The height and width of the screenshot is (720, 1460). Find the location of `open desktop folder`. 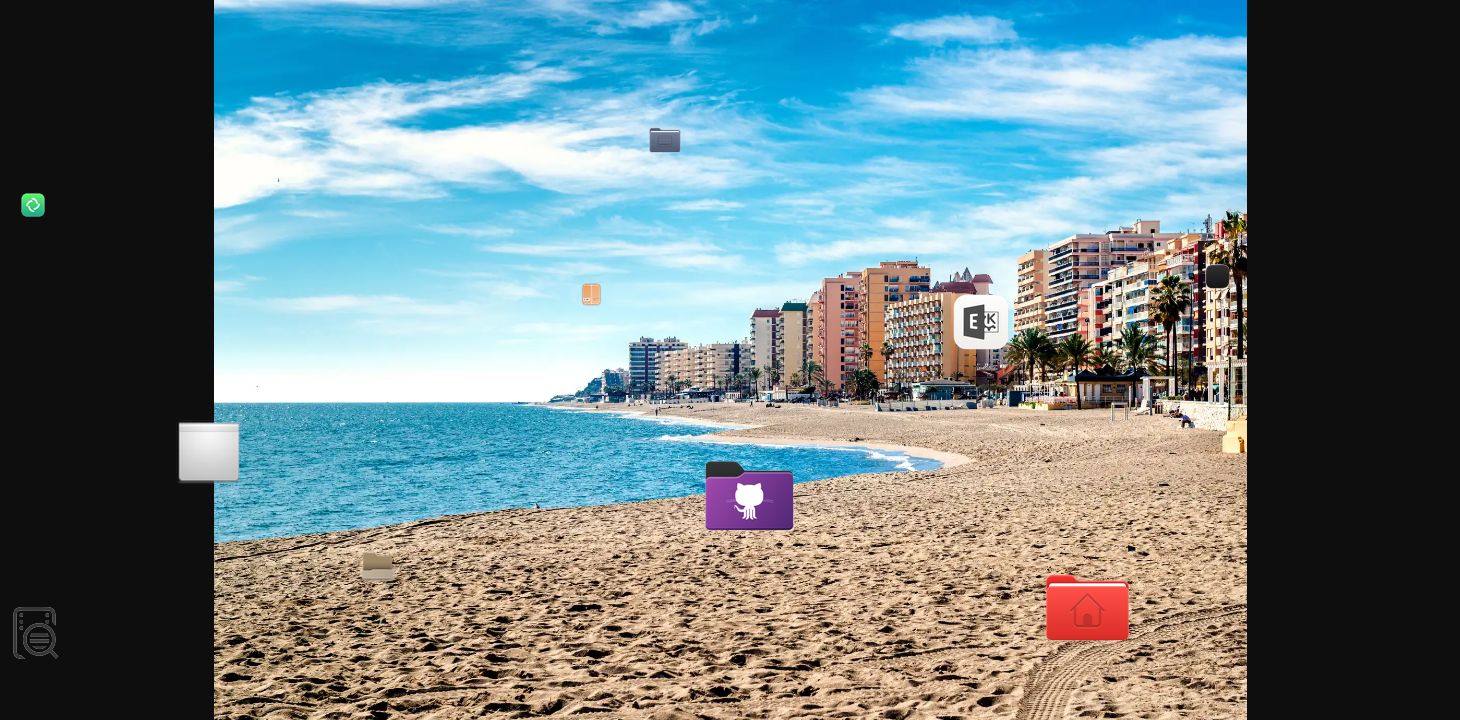

open desktop folder is located at coordinates (665, 140).